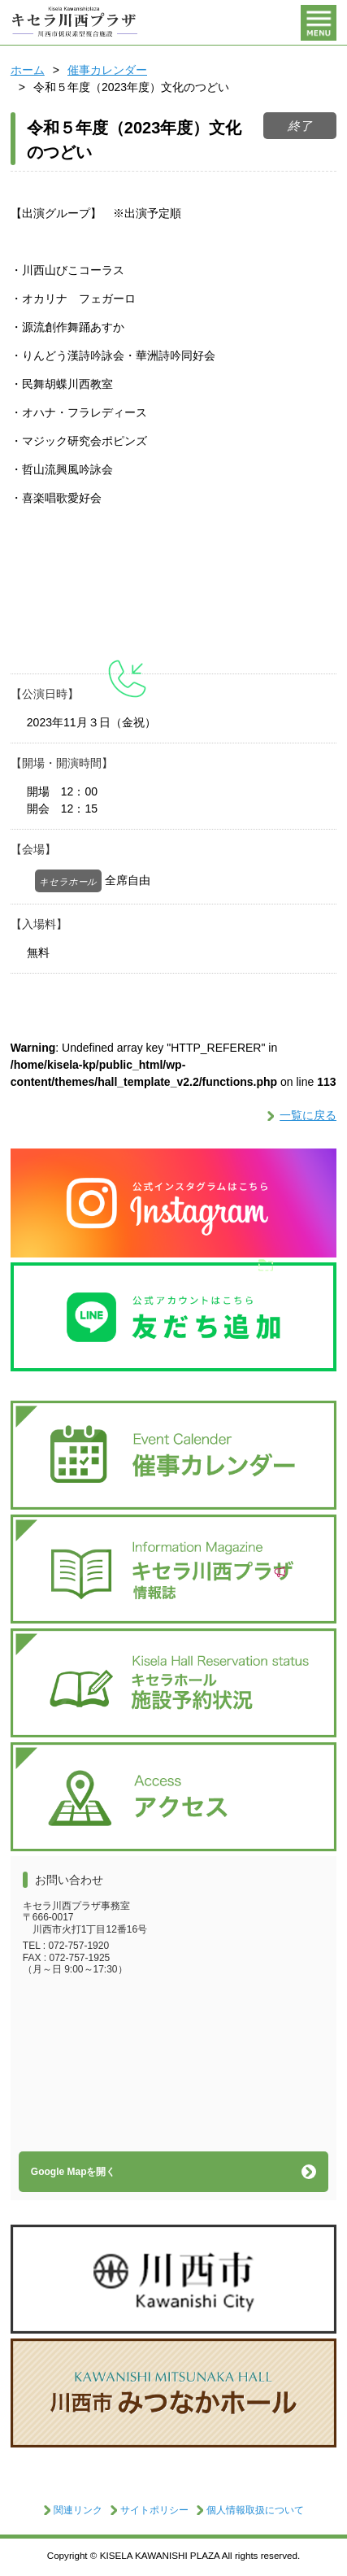  I want to click on view announcements or alerts, so click(280, 1571).